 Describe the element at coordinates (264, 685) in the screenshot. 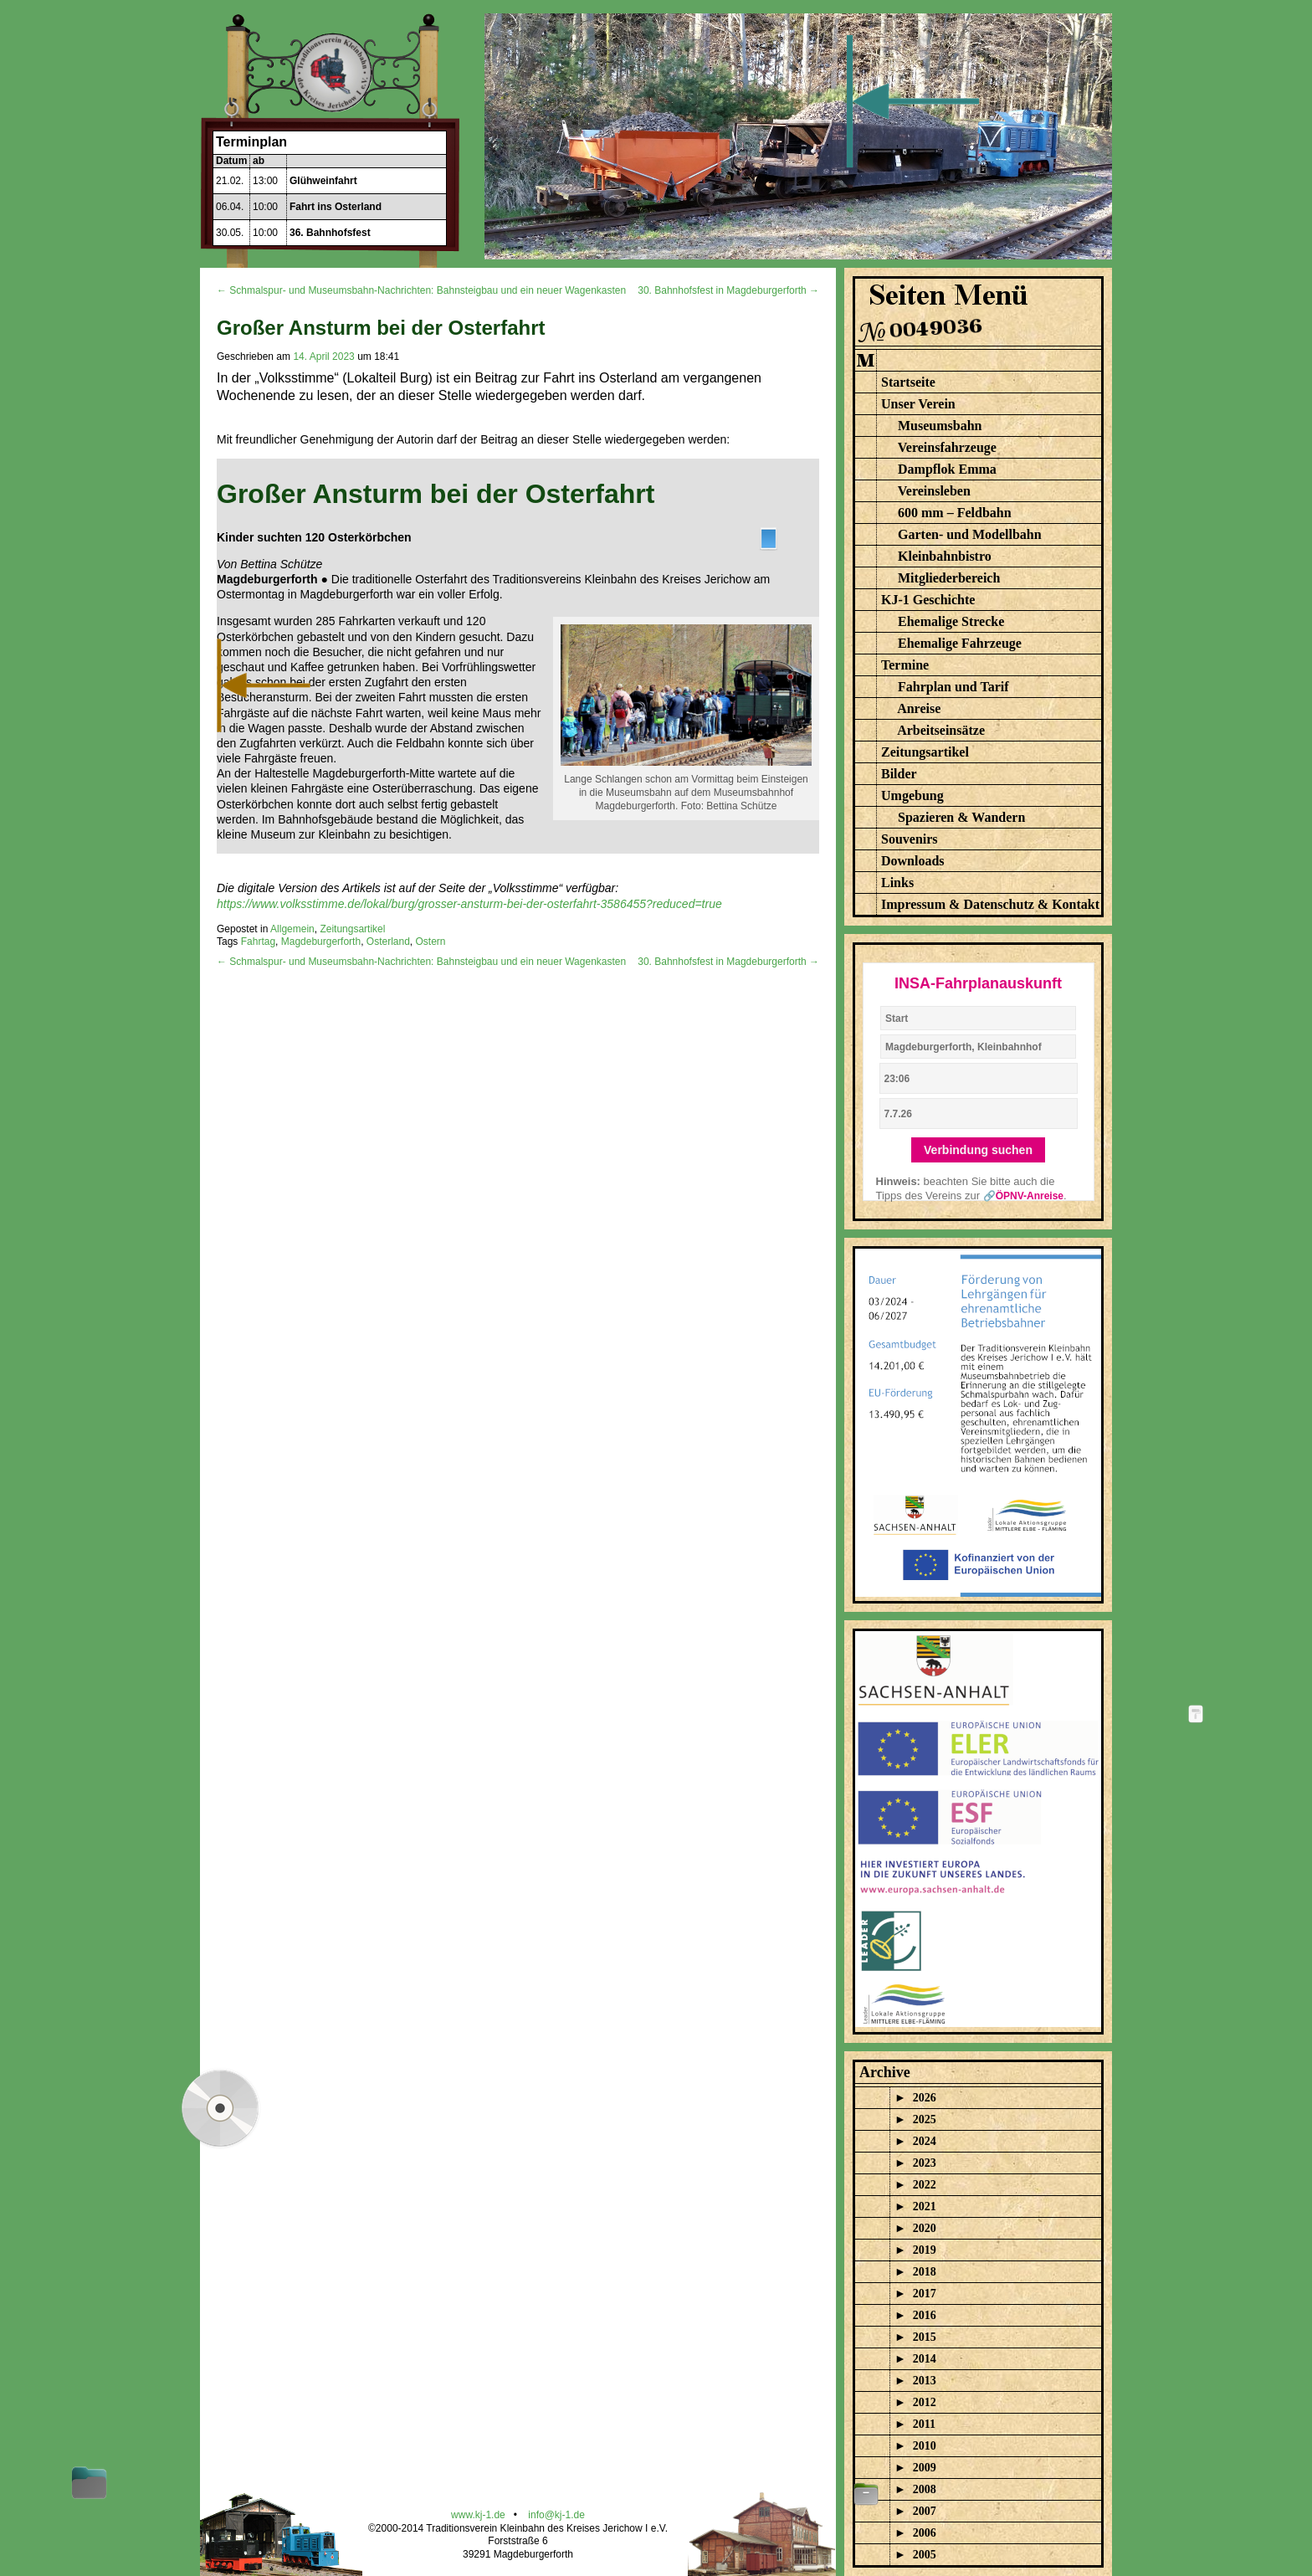

I see `go to the first item in a list or sequence` at that location.